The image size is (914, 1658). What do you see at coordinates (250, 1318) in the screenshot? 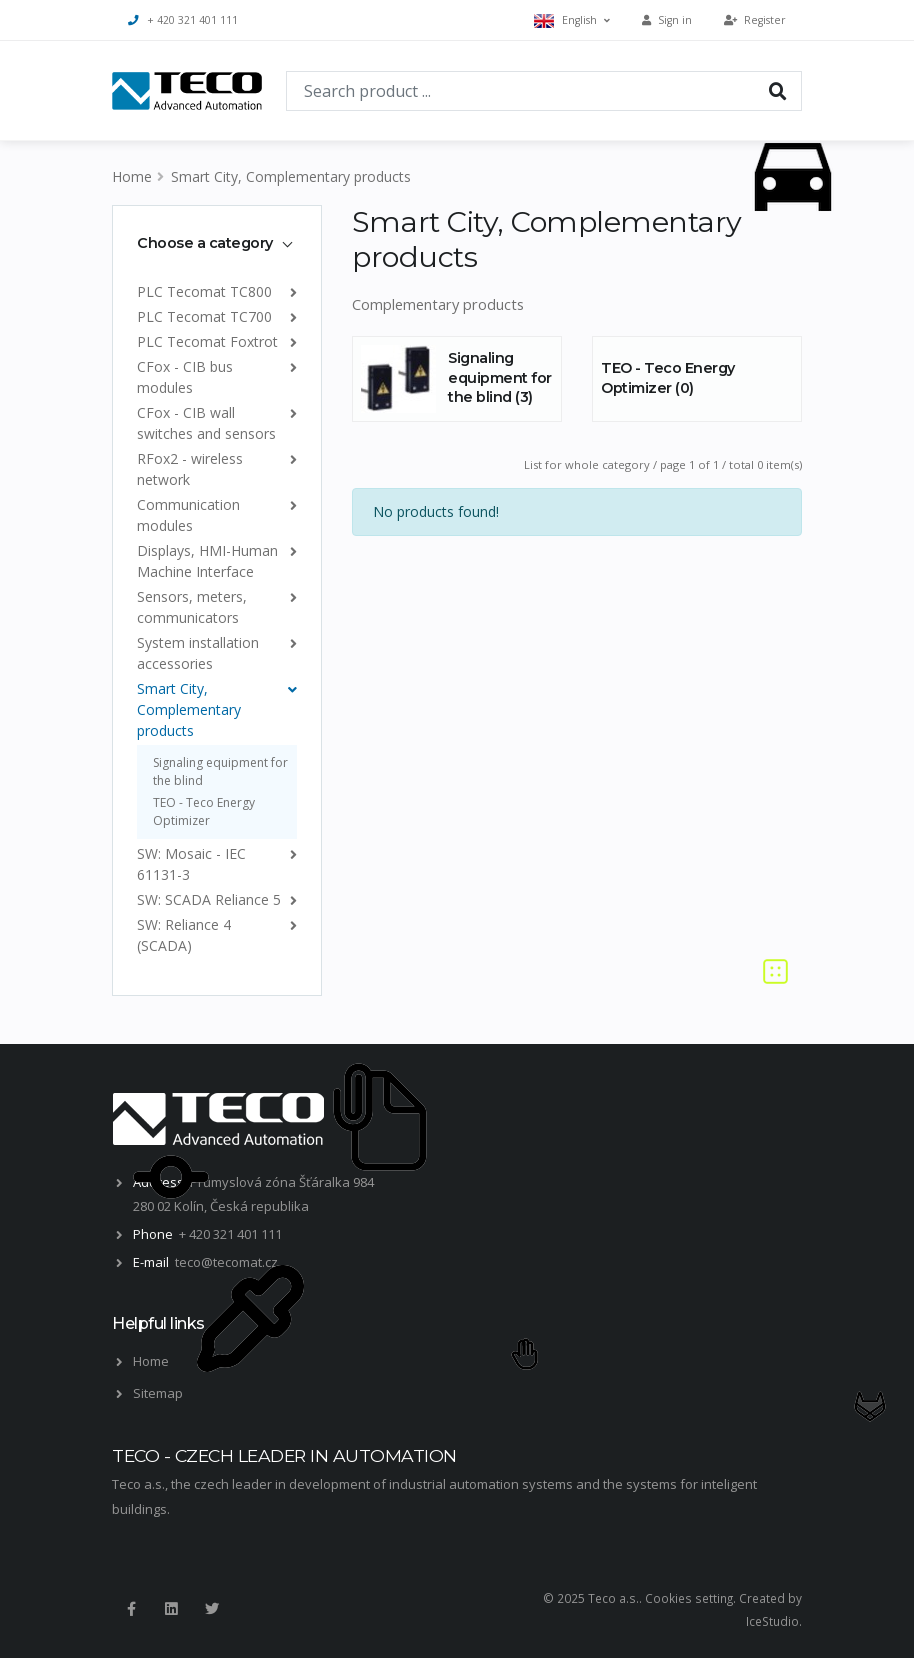
I see `pick a color from the canvas` at bounding box center [250, 1318].